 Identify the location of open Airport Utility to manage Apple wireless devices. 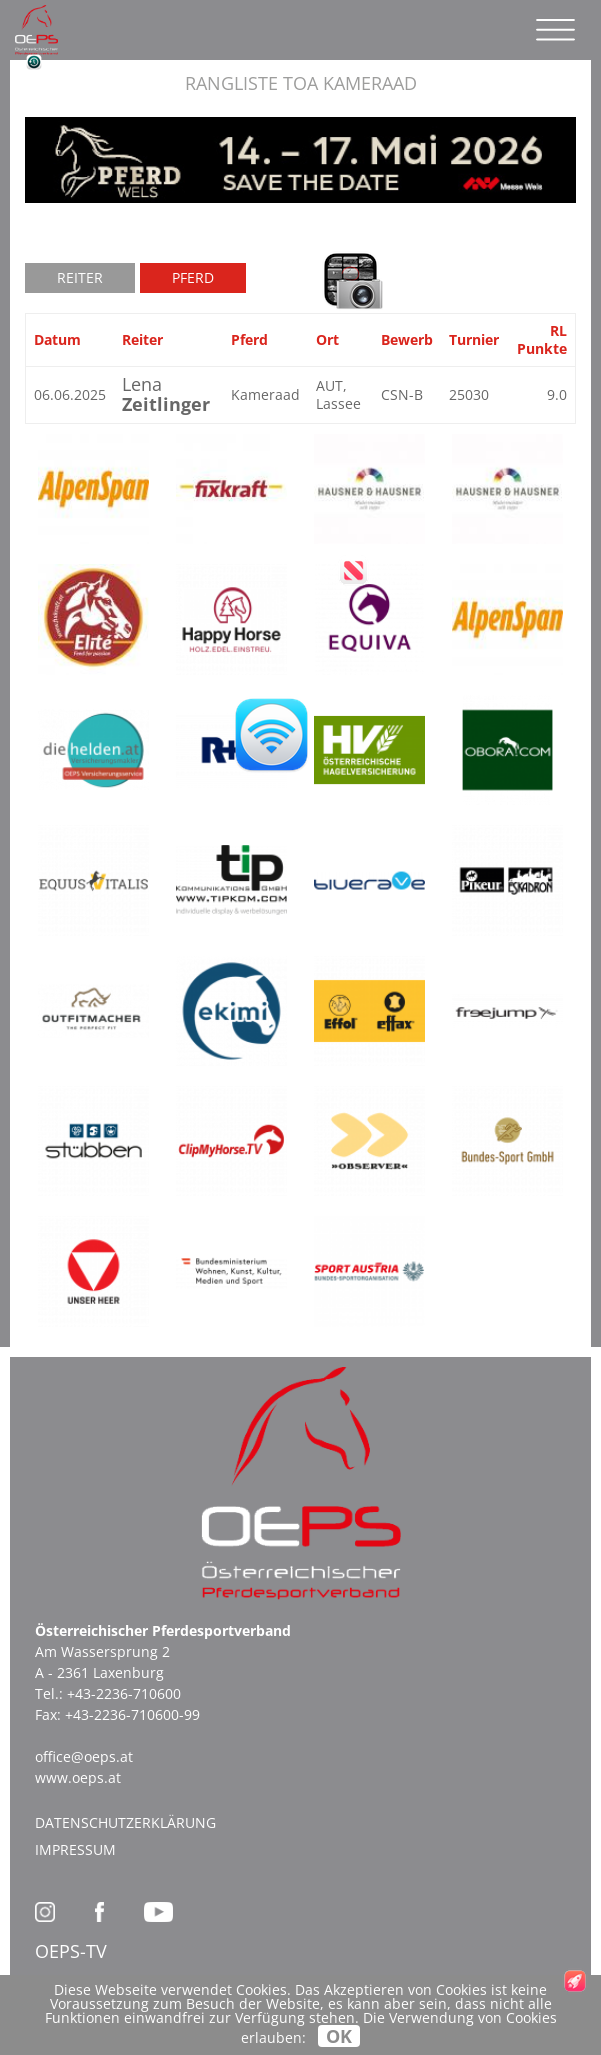
(271, 734).